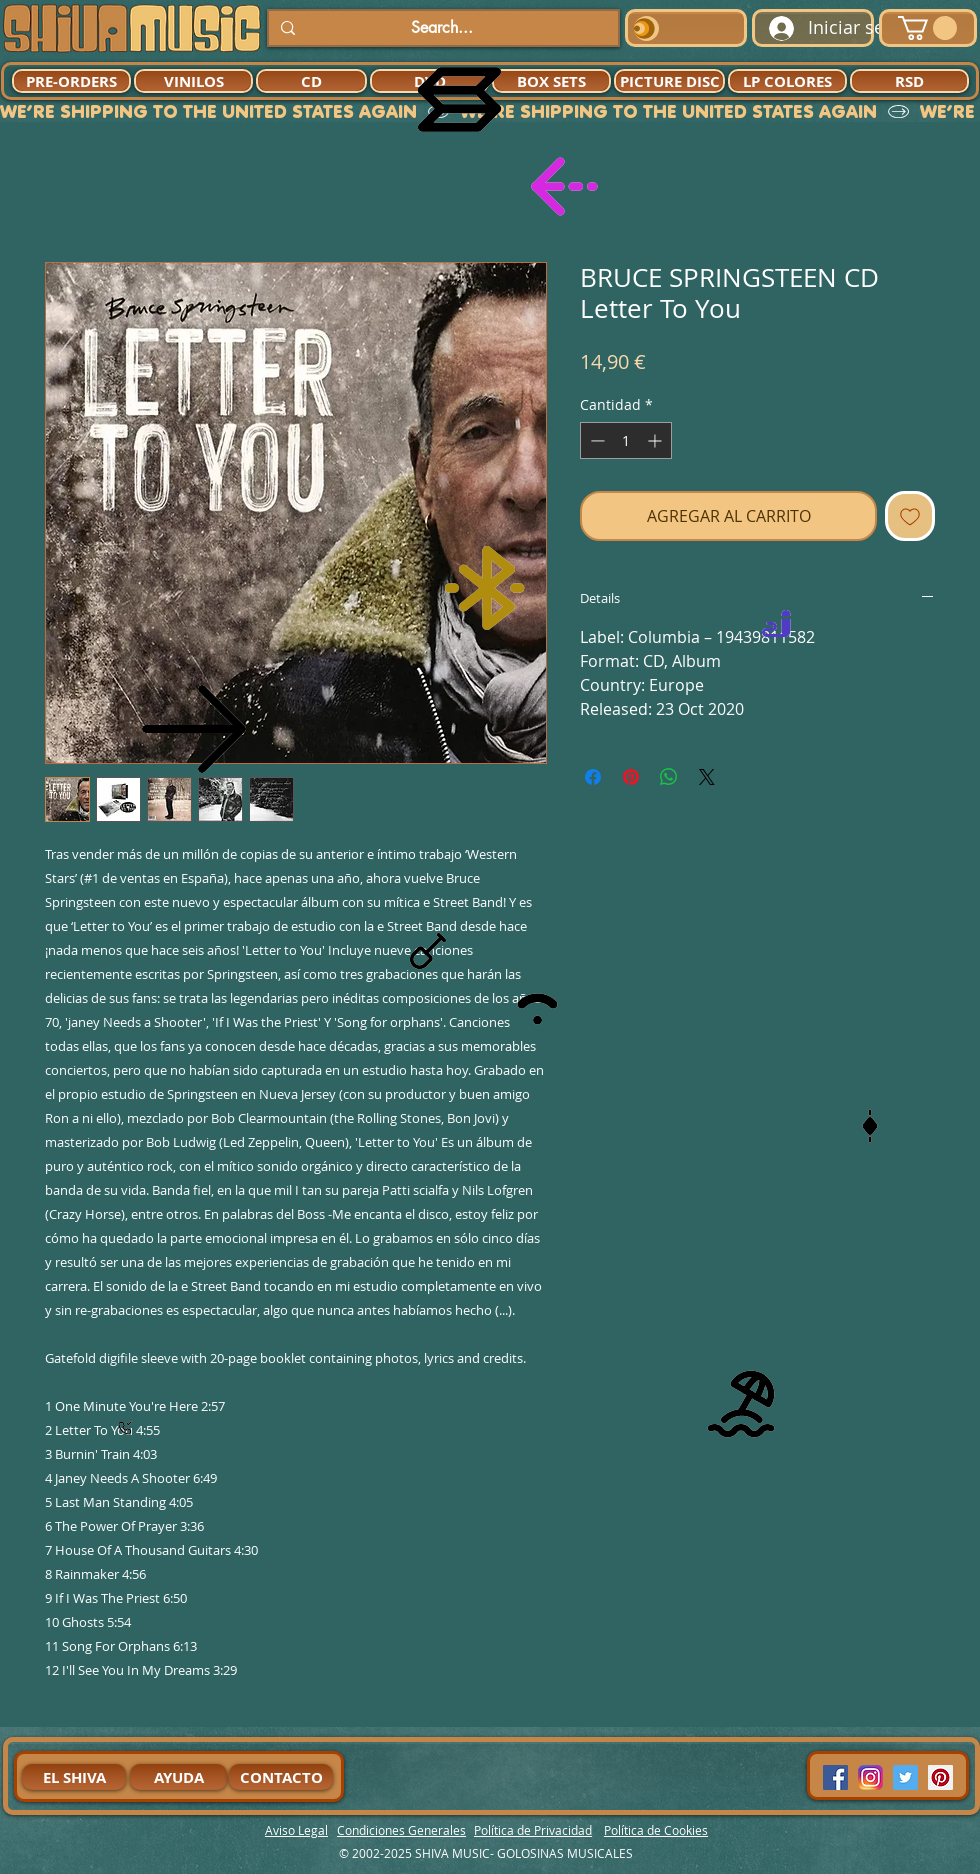 The height and width of the screenshot is (1874, 980). Describe the element at coordinates (429, 950) in the screenshot. I see `access gardening or landscaping tools` at that location.